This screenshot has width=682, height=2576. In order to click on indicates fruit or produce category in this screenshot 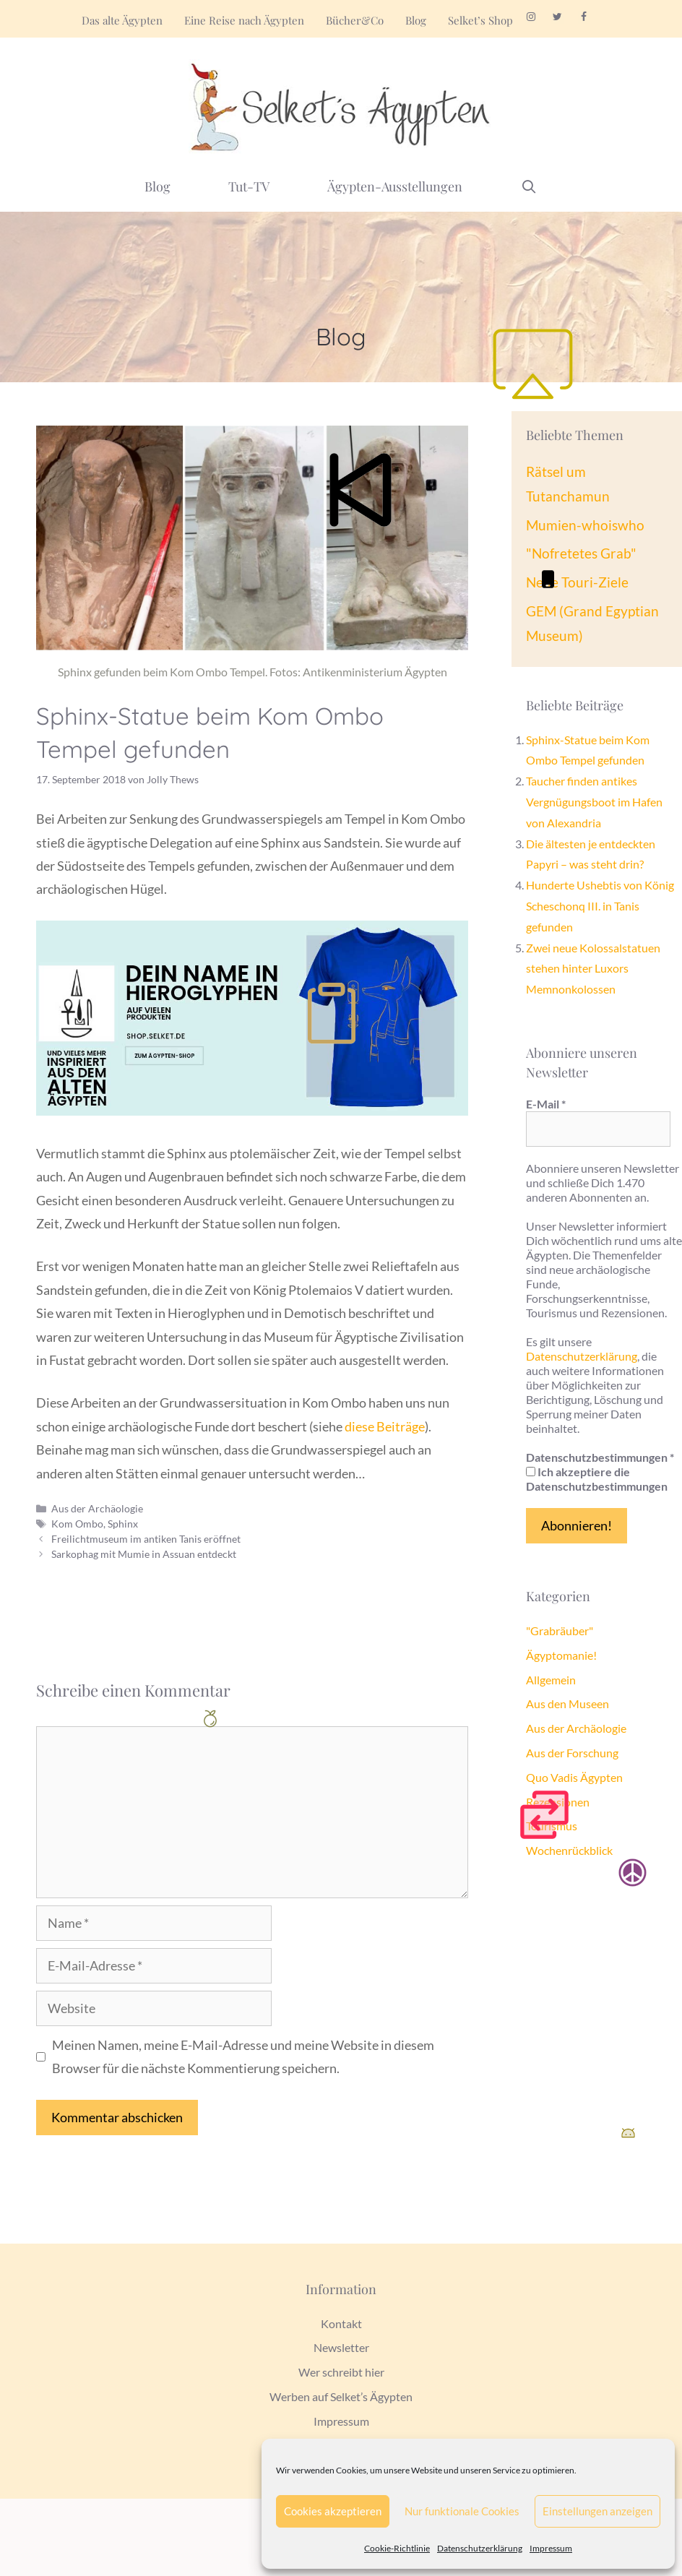, I will do `click(210, 1719)`.